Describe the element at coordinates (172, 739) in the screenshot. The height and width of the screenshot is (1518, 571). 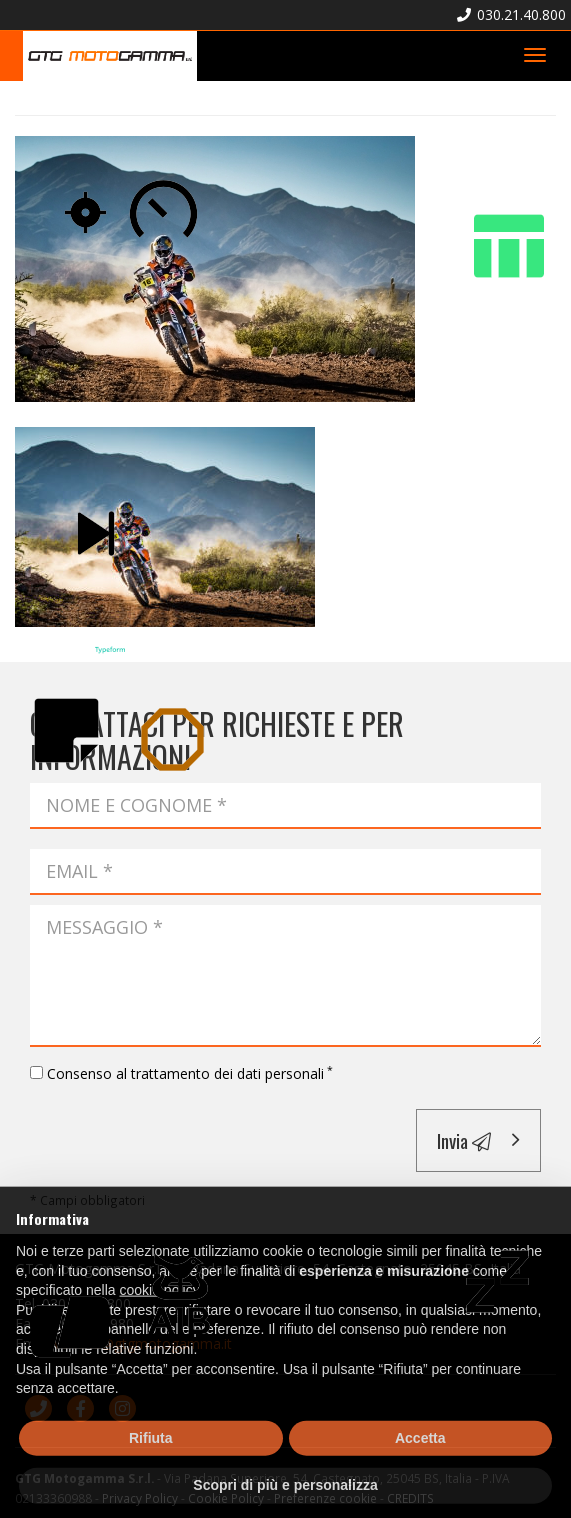
I see `select octagon shape tool` at that location.